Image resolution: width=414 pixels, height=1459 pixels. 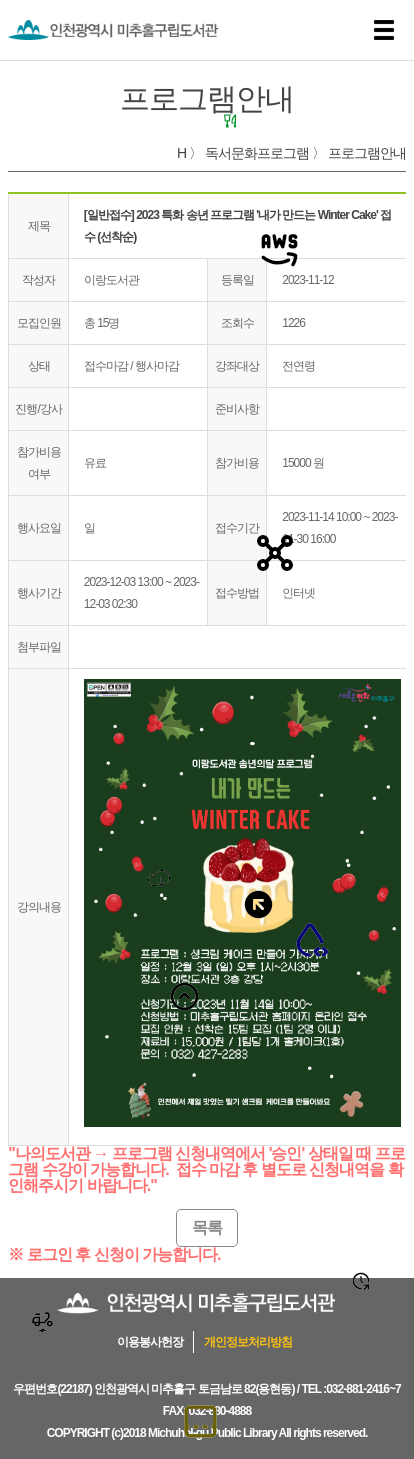 What do you see at coordinates (184, 996) in the screenshot?
I see `scroll to top of page` at bounding box center [184, 996].